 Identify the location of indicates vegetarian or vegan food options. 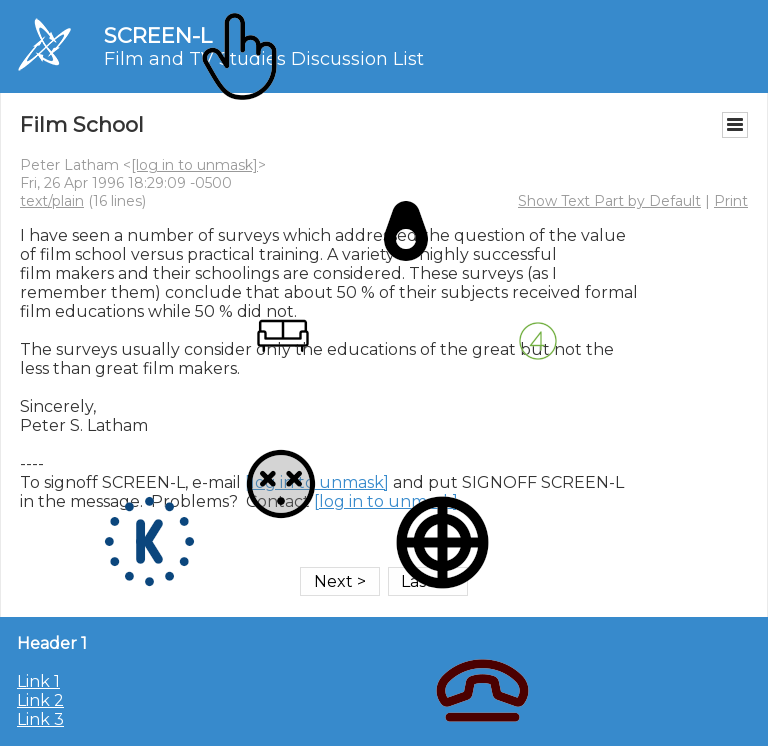
(406, 231).